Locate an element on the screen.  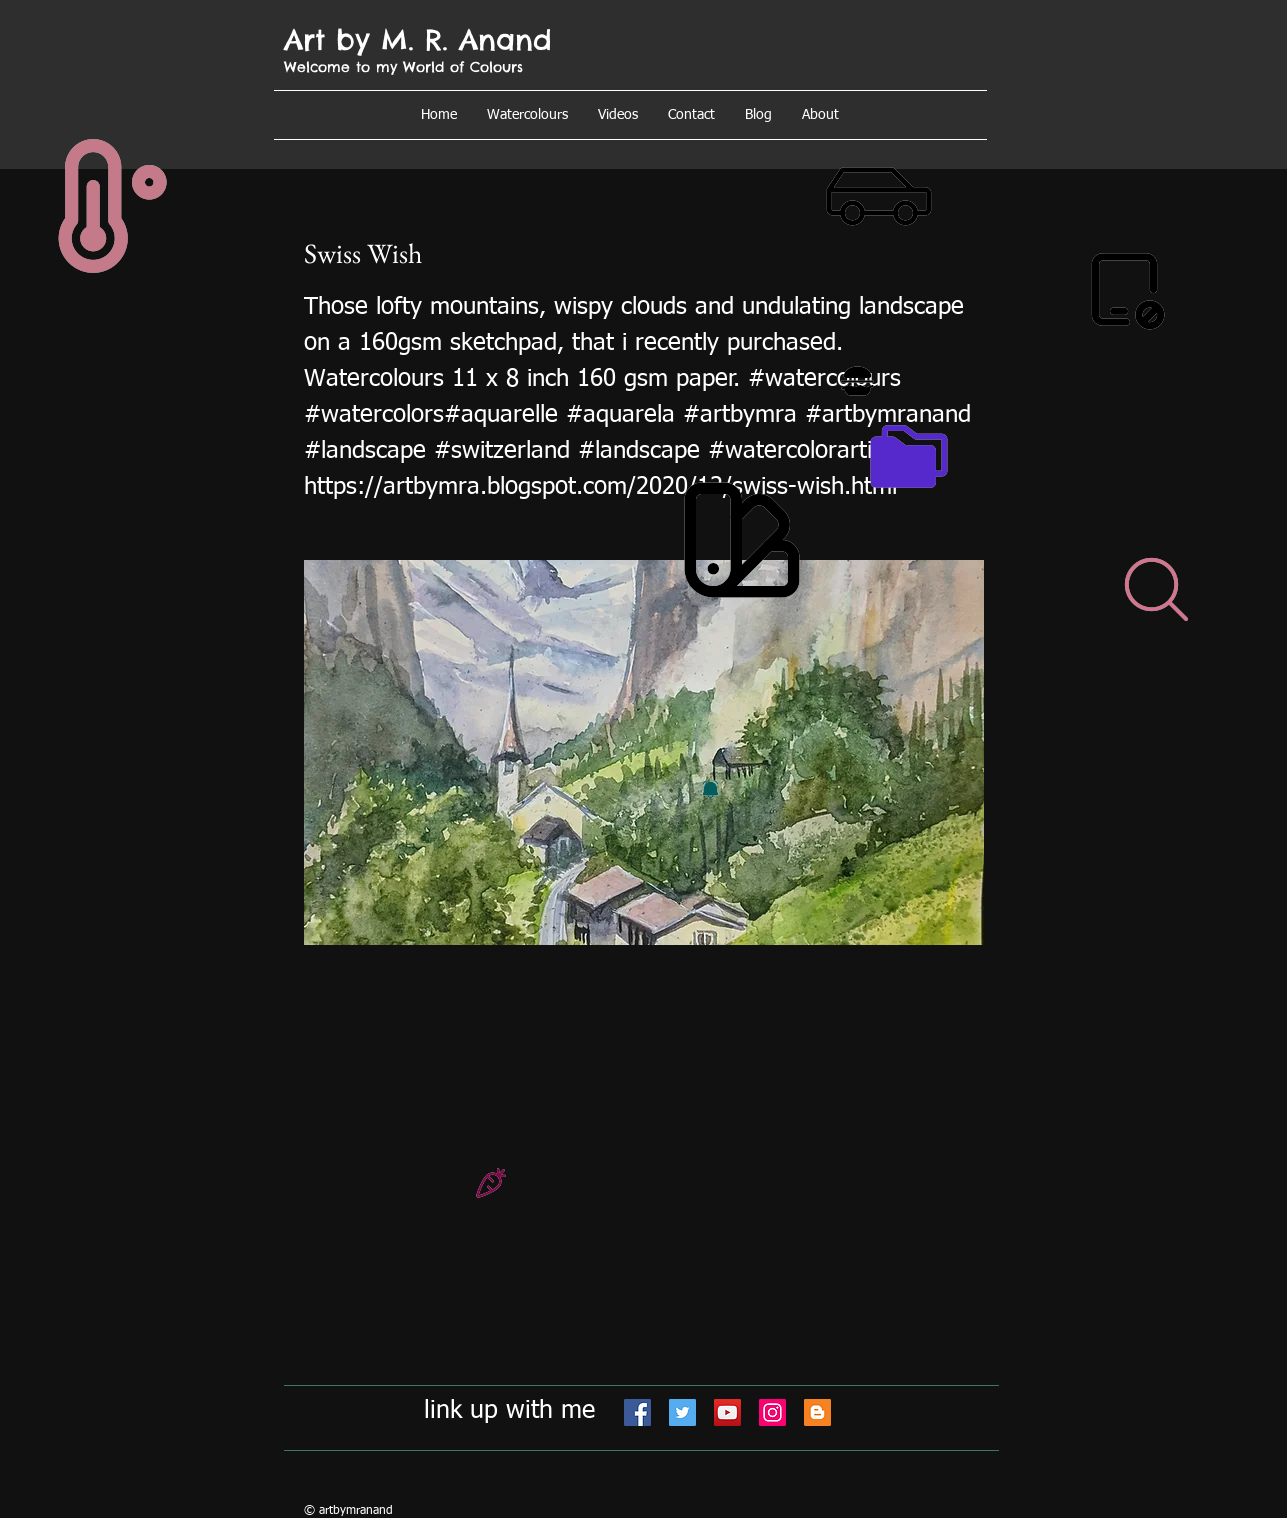
indicates new notifications or alerts is located at coordinates (710, 789).